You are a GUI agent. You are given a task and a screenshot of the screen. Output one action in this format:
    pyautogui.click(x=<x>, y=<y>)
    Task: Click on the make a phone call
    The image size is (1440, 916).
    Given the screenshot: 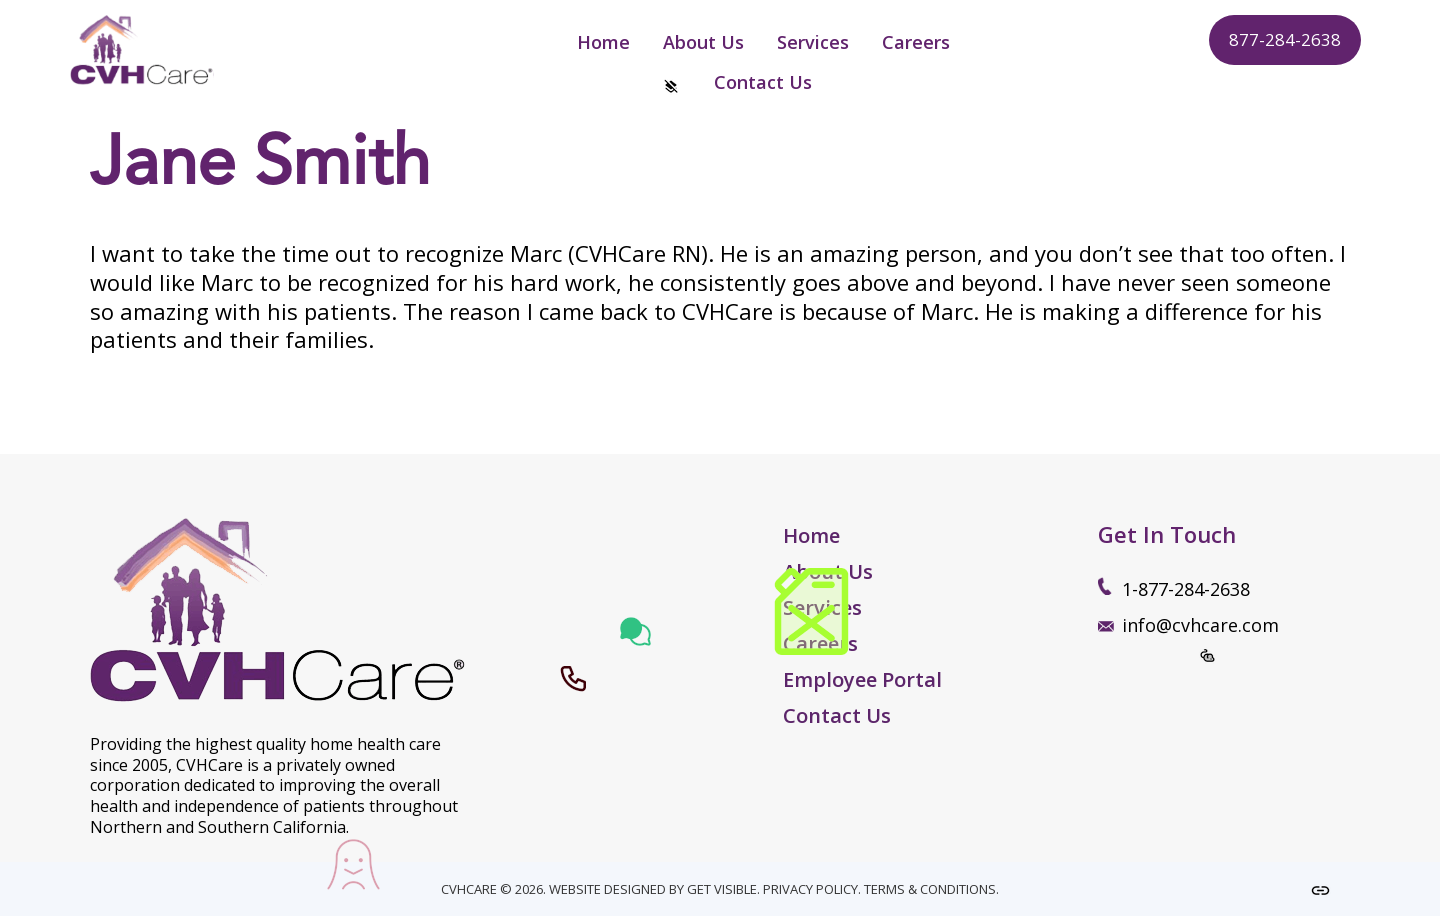 What is the action you would take?
    pyautogui.click(x=574, y=678)
    